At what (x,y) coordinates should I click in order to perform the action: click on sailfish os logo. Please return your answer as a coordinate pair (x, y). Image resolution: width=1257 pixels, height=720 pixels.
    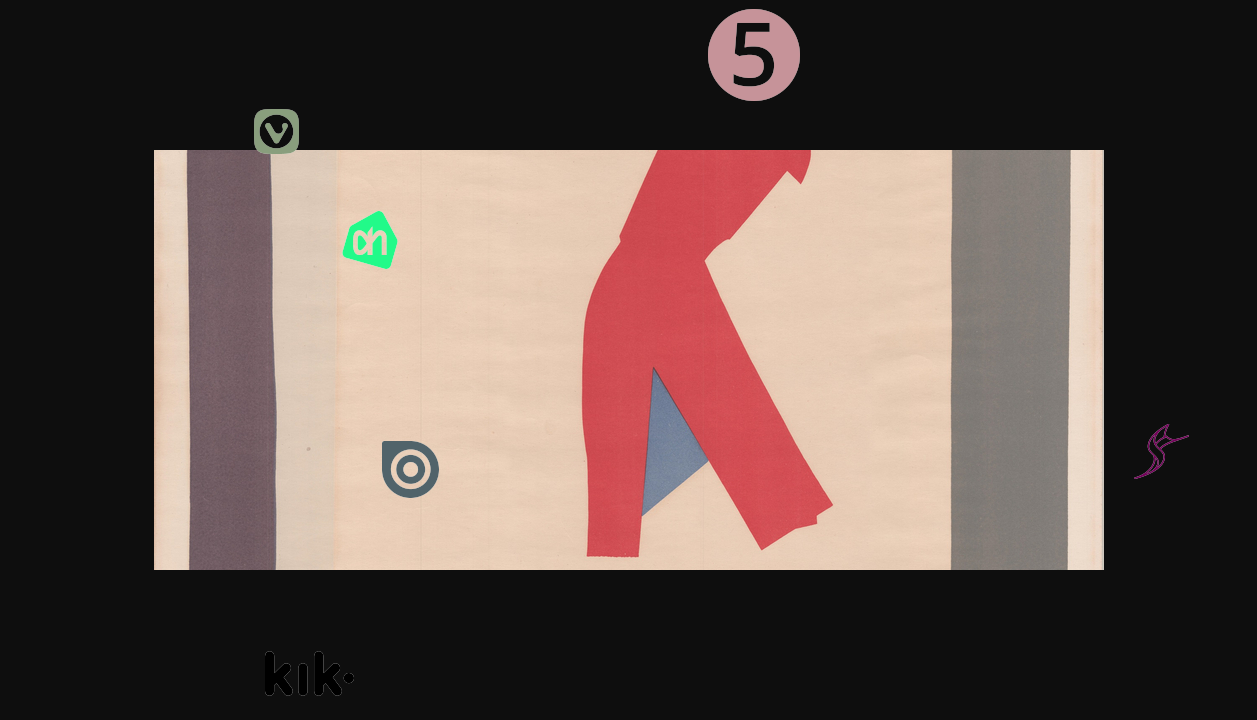
    Looking at the image, I should click on (1161, 451).